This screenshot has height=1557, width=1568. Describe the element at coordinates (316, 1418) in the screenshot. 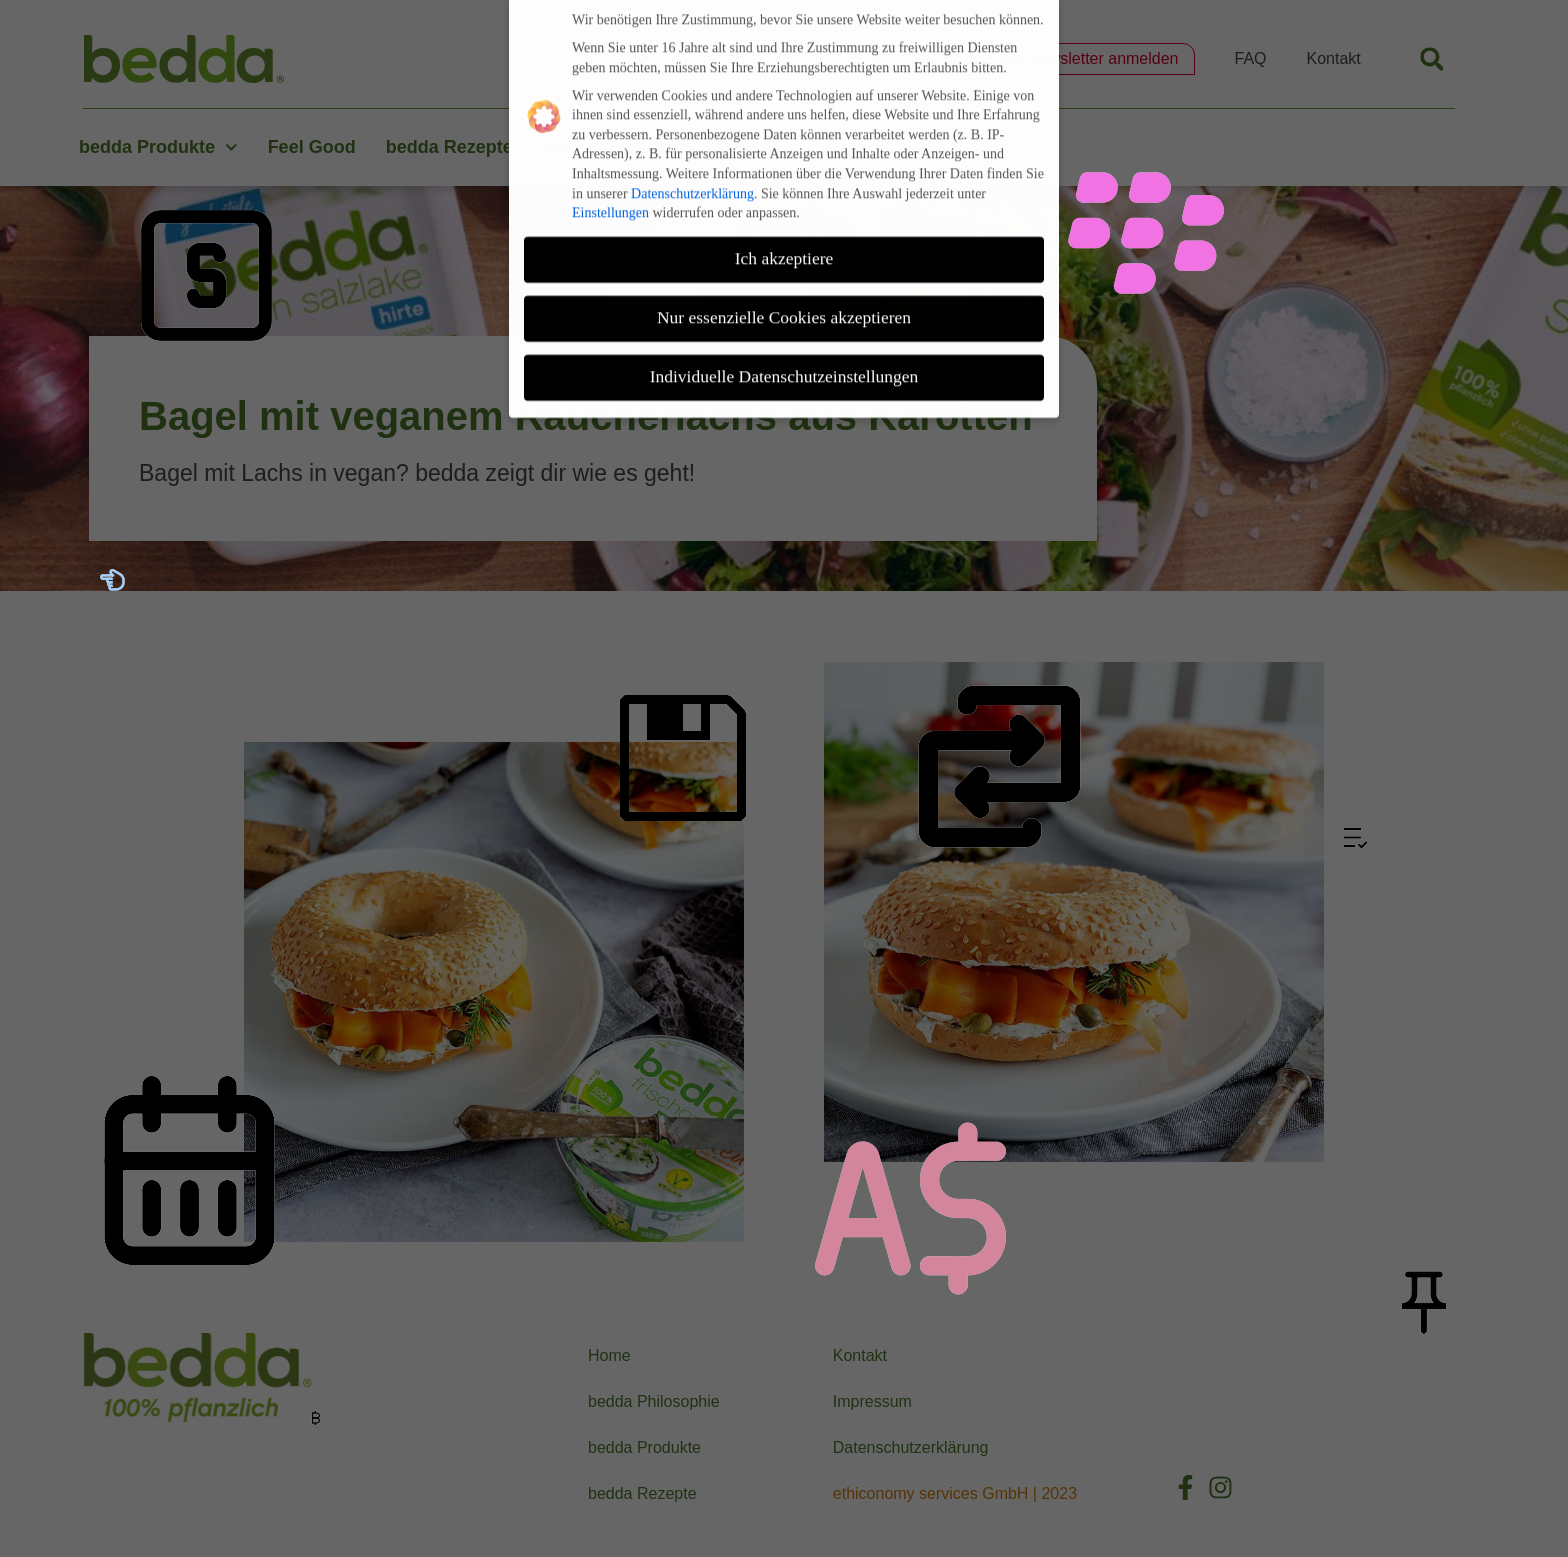

I see `indicates Thai baht currency` at that location.